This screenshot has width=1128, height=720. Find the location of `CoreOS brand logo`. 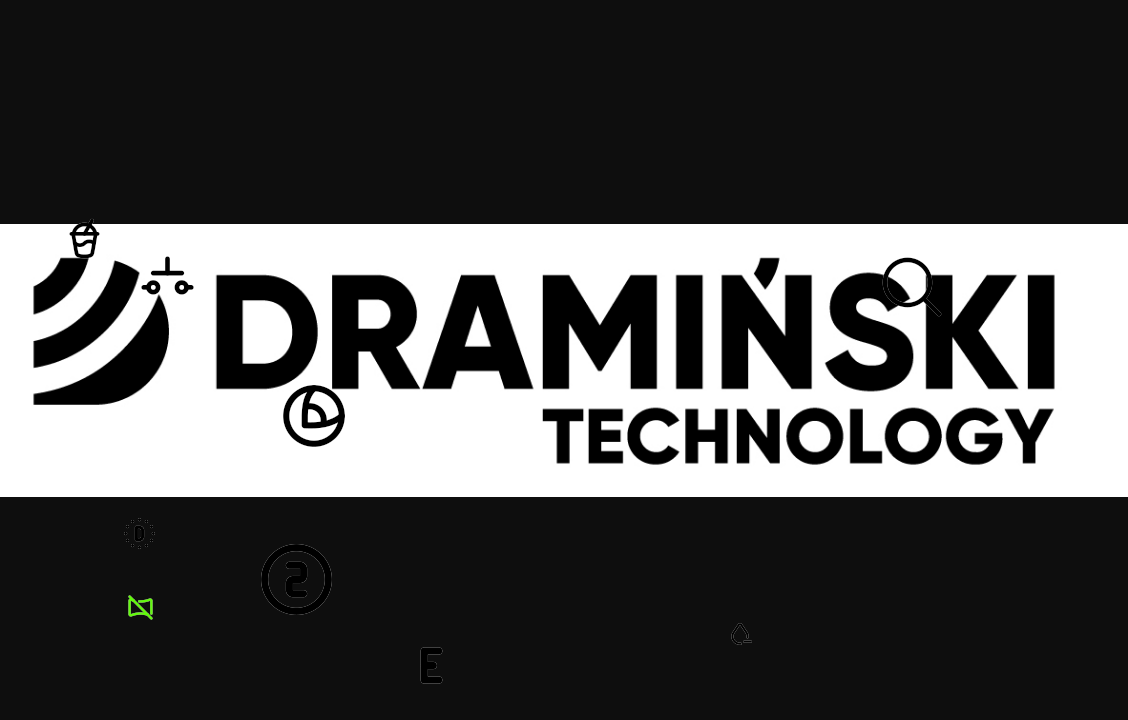

CoreOS brand logo is located at coordinates (314, 416).